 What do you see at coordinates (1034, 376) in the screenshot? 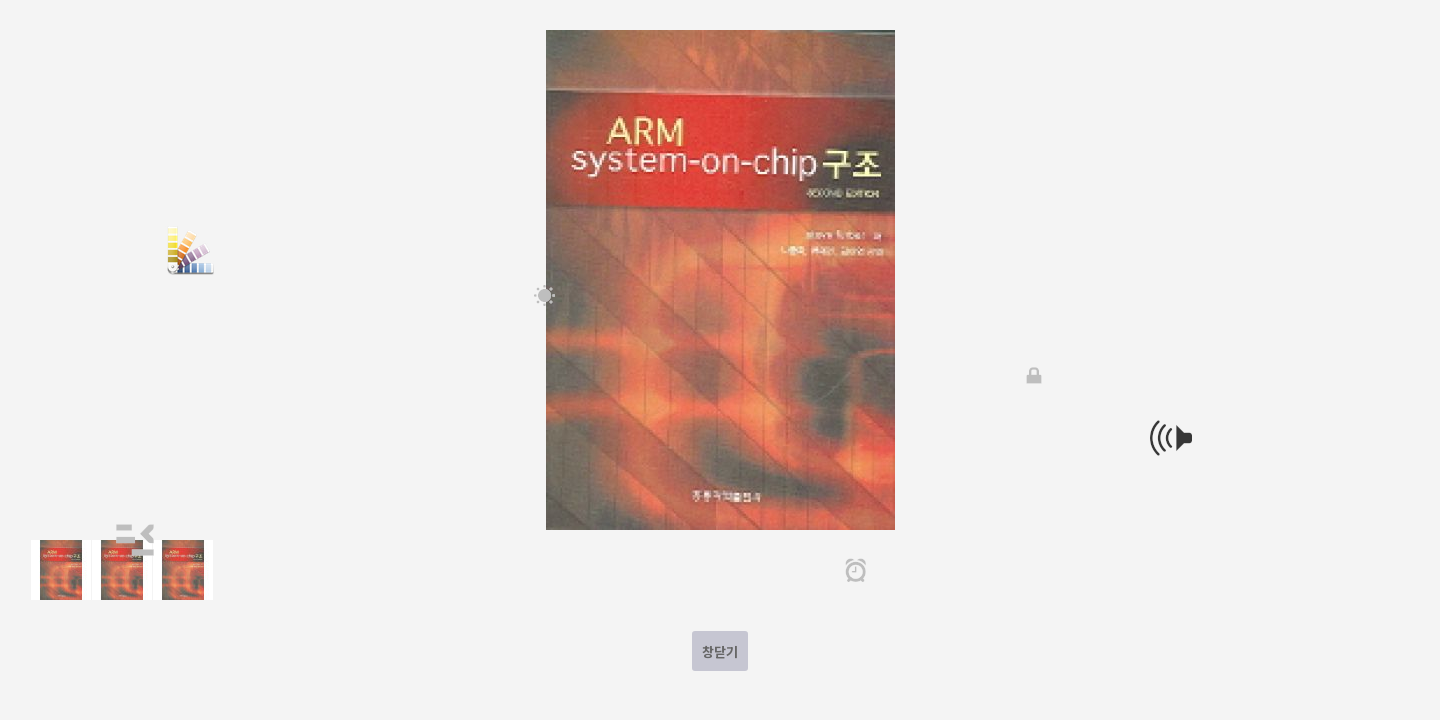
I see `indicates content is locked or protected from editing` at bounding box center [1034, 376].